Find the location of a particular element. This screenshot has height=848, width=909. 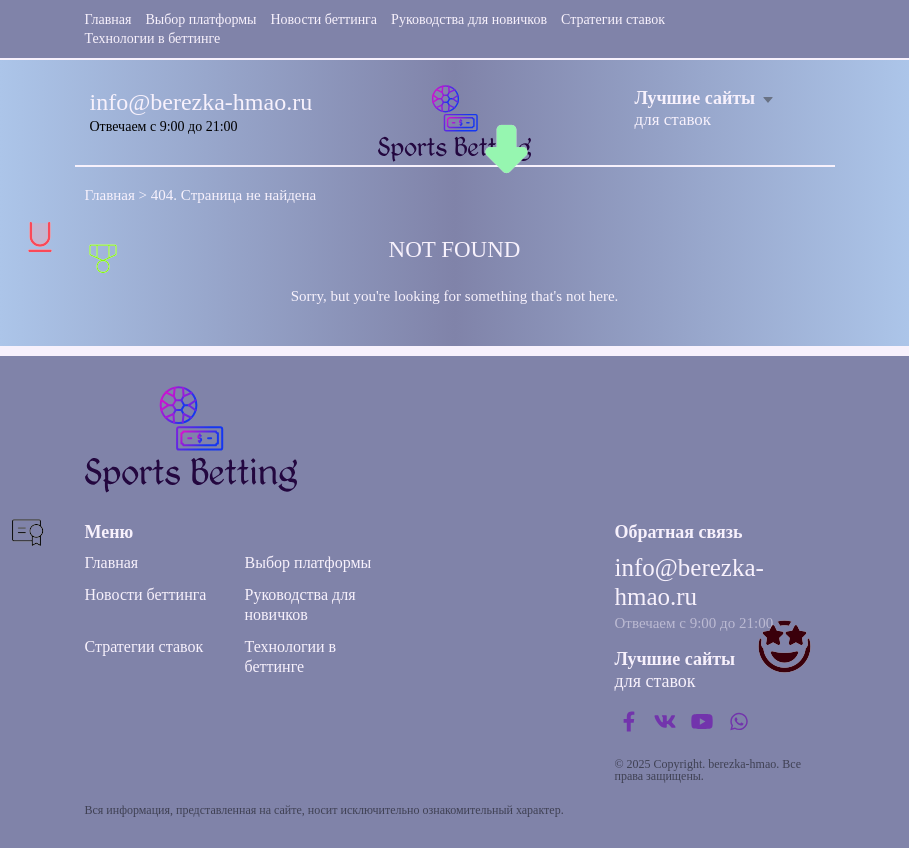

view certificate or credential details is located at coordinates (26, 531).